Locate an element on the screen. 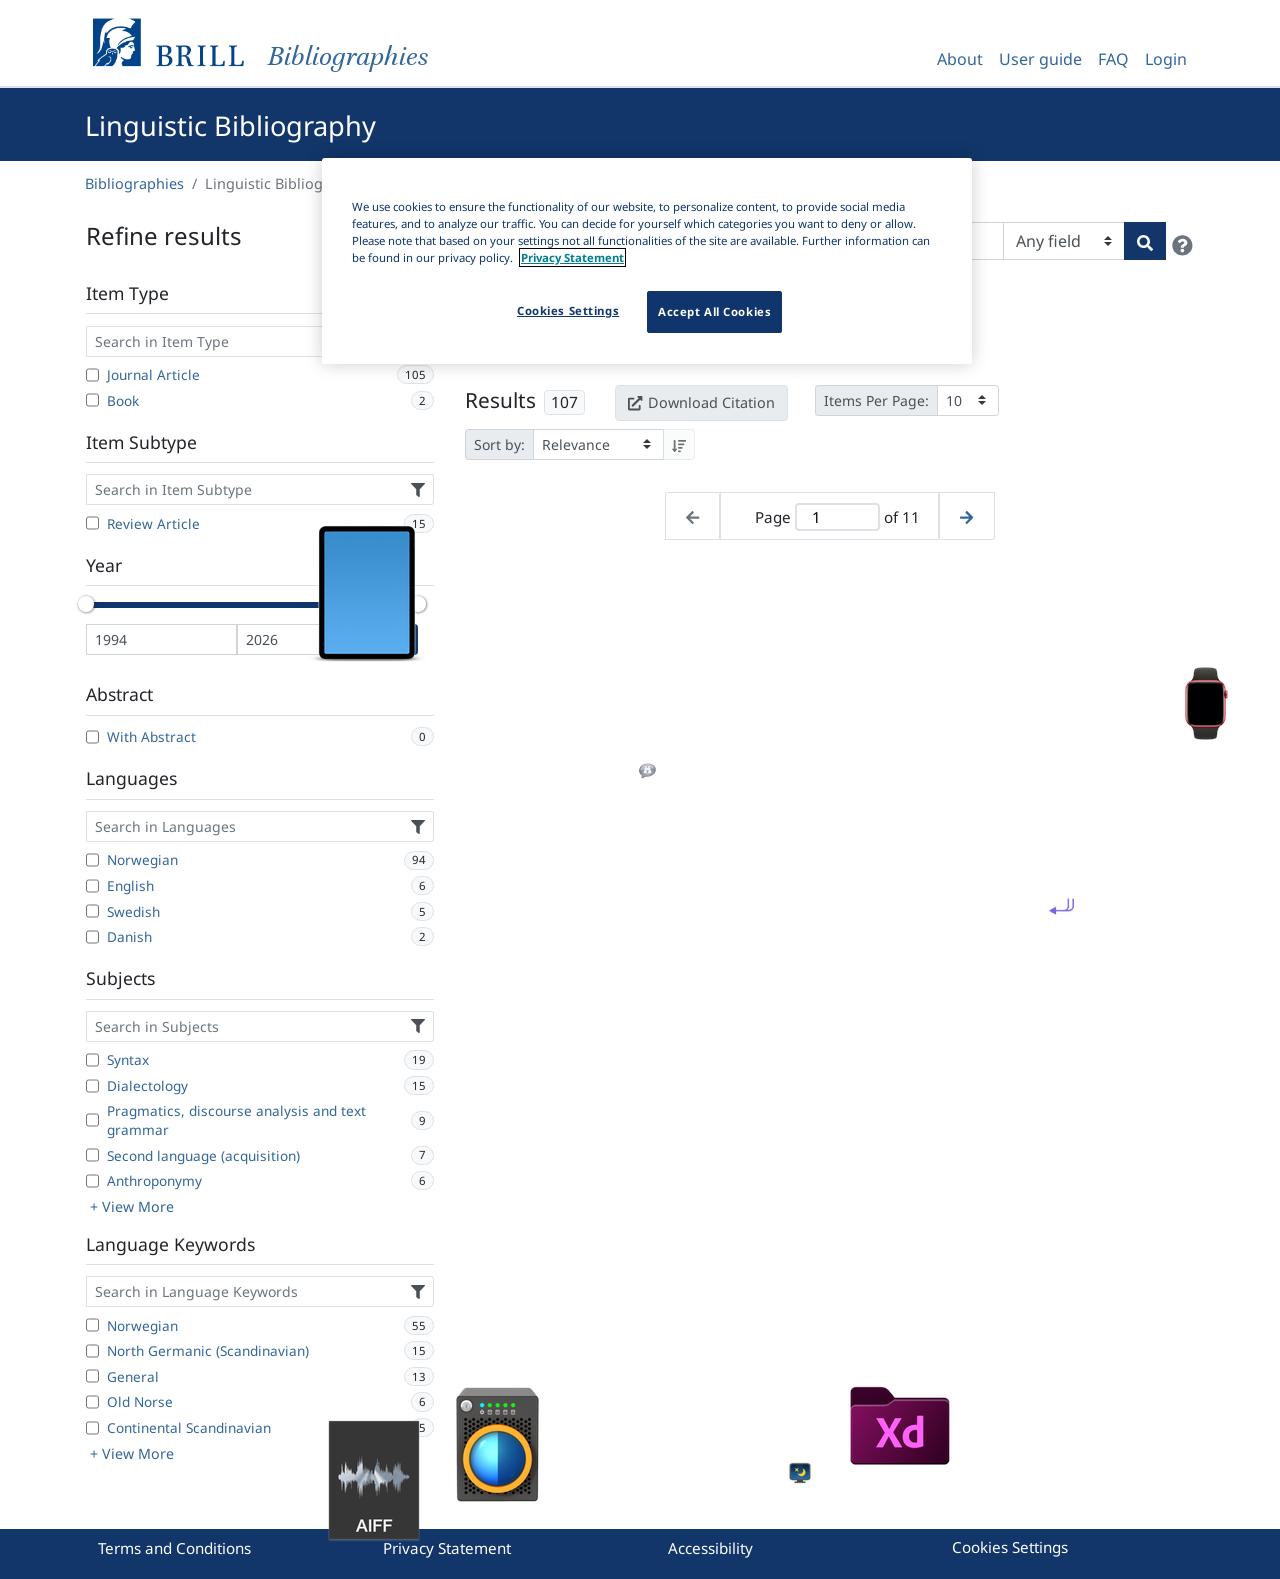 This screenshot has height=1579, width=1280. reply to all recipients in an email thread is located at coordinates (1061, 905).